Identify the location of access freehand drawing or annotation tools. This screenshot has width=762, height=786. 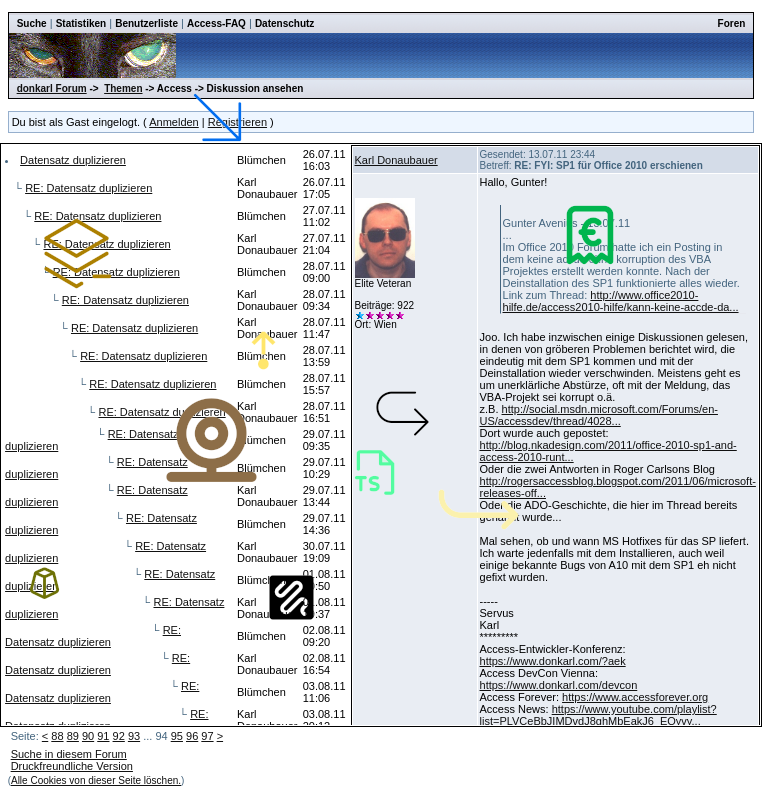
(291, 597).